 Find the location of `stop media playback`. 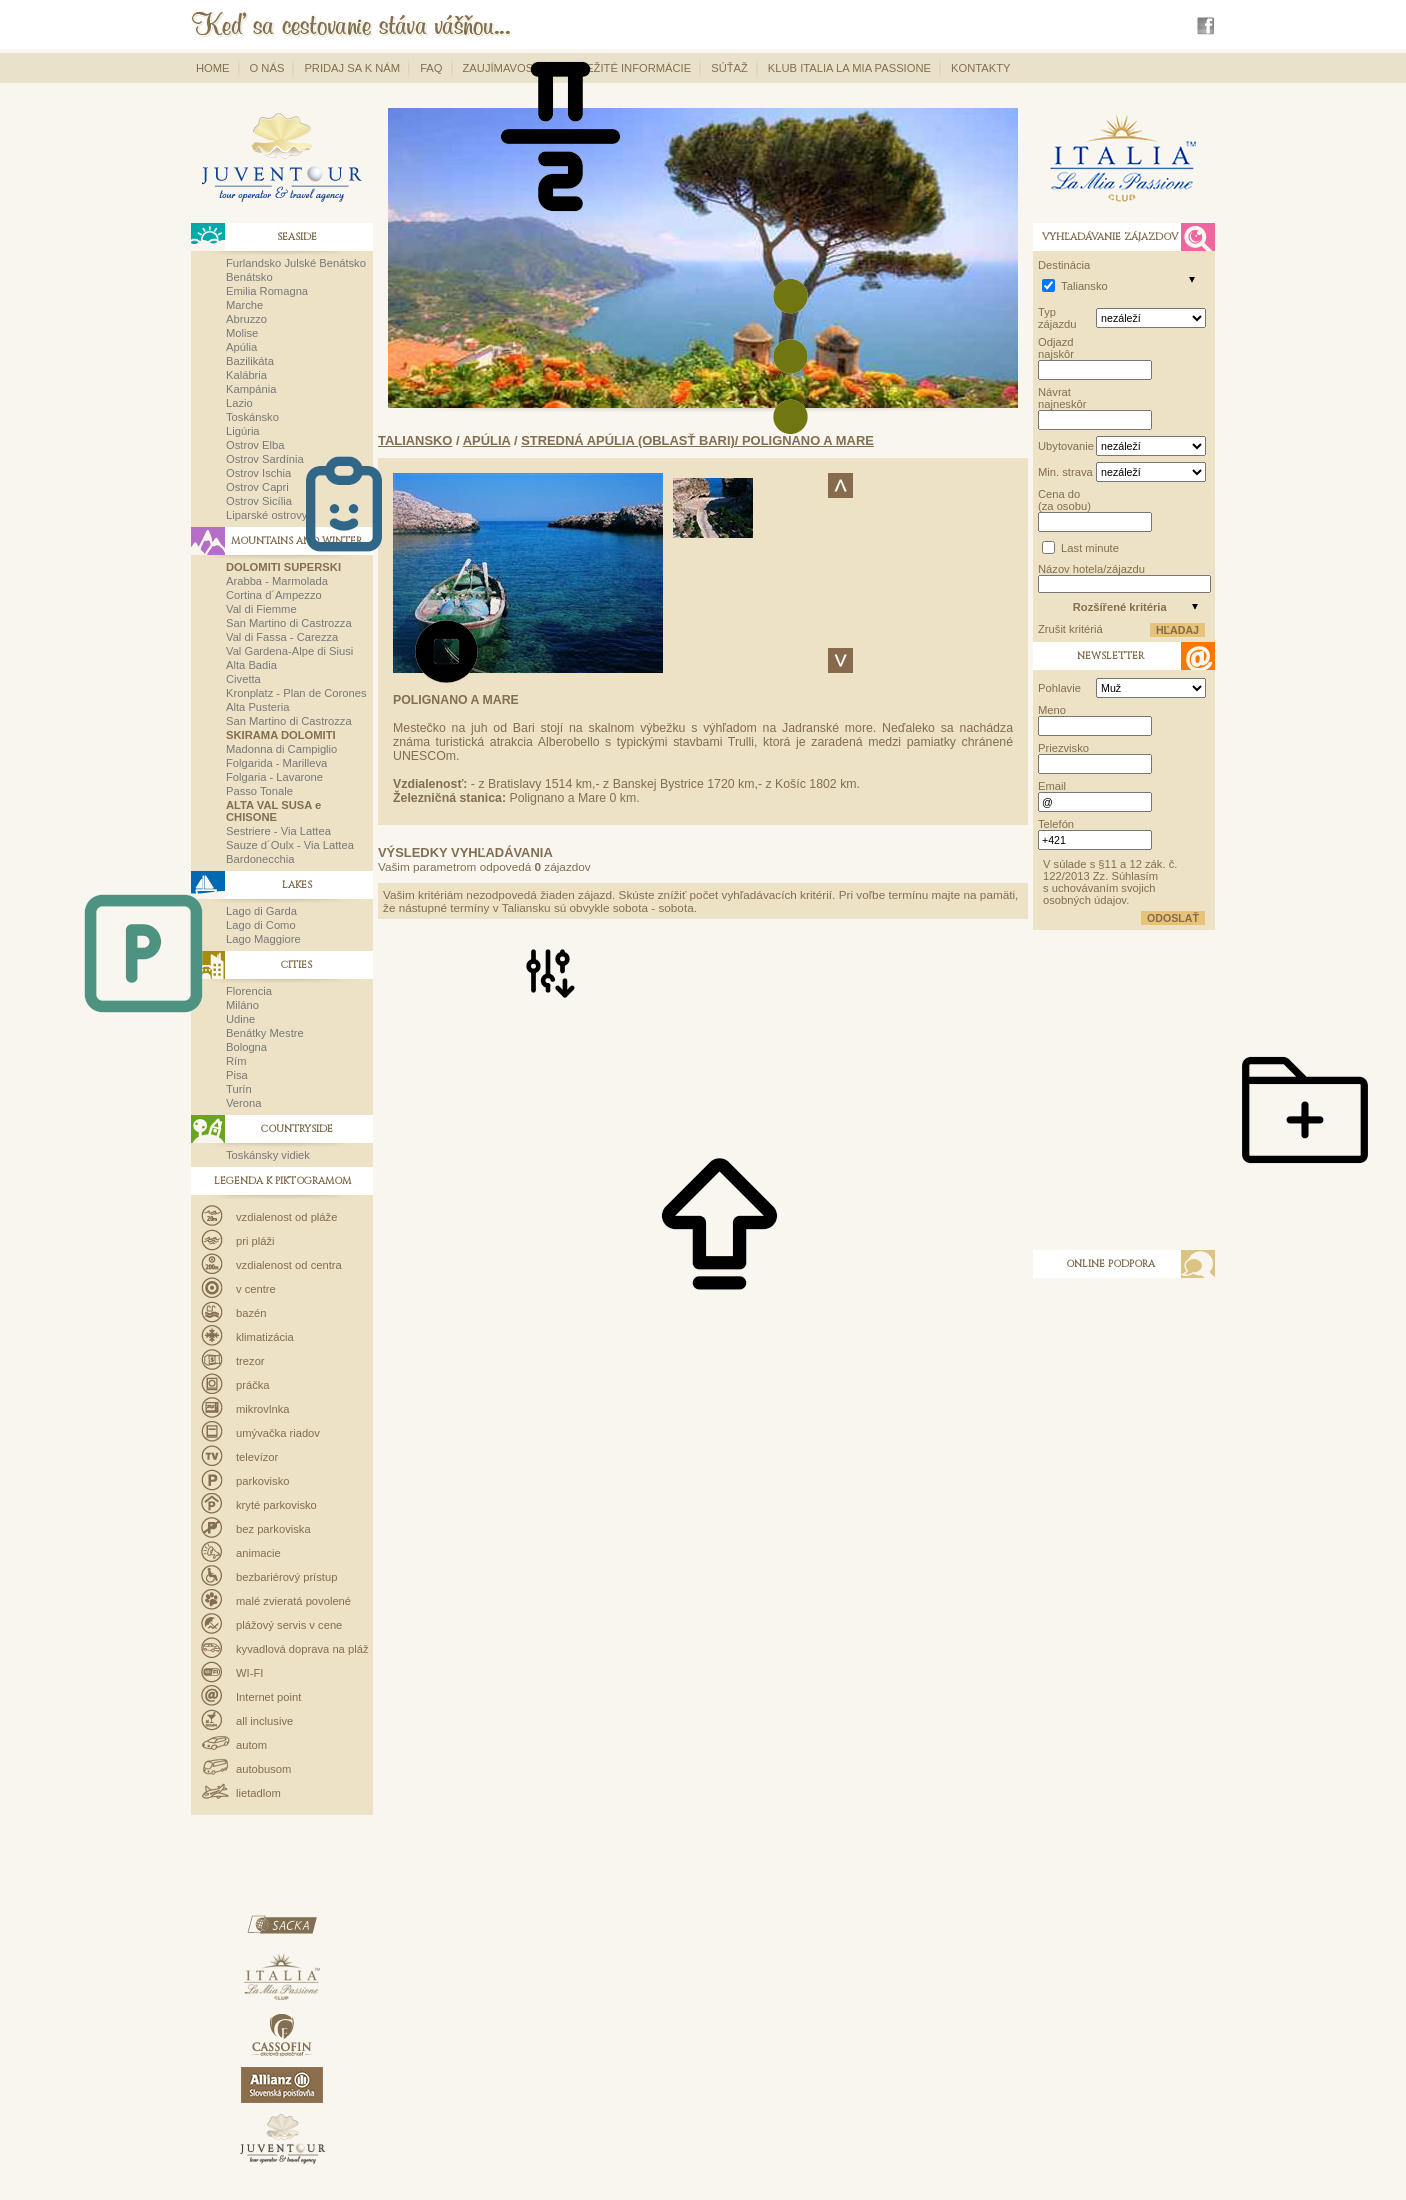

stop media playback is located at coordinates (446, 651).